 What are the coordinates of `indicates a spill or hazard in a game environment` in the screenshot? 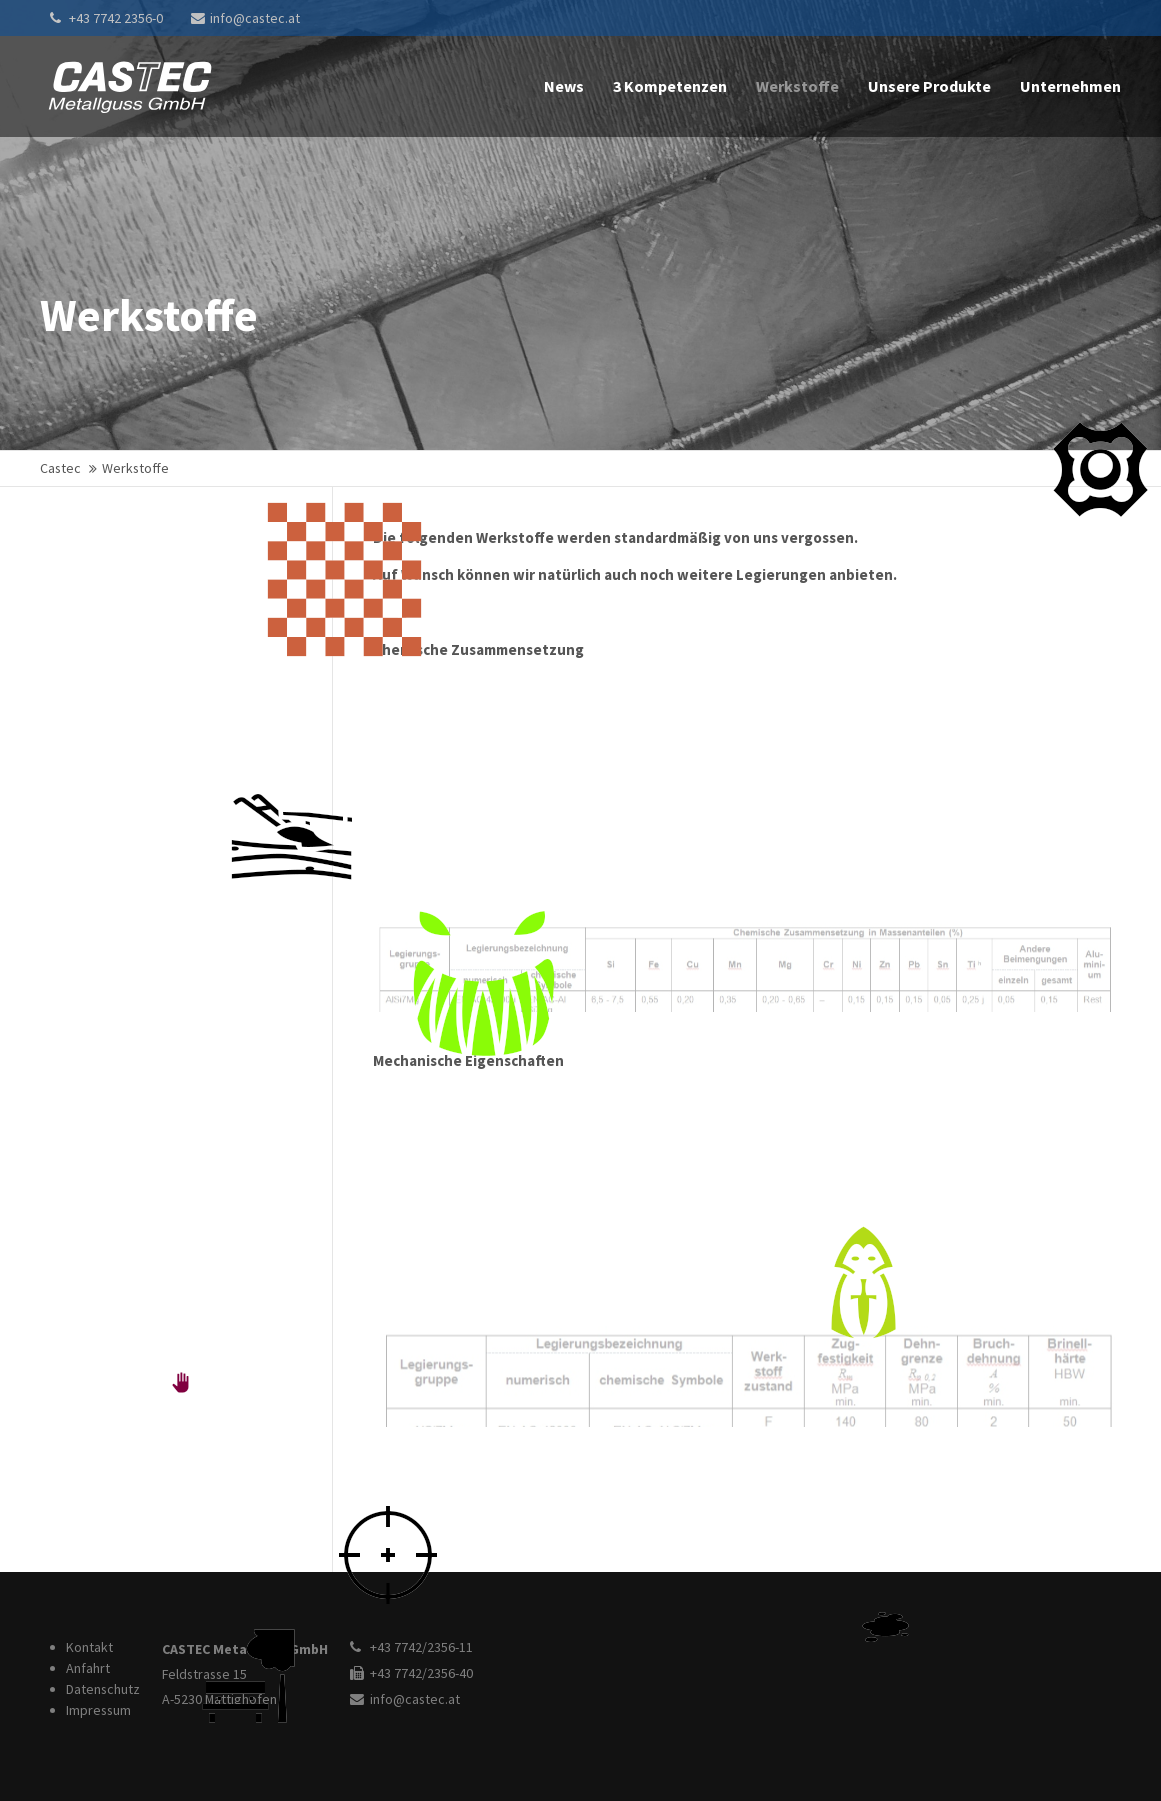 It's located at (885, 1623).